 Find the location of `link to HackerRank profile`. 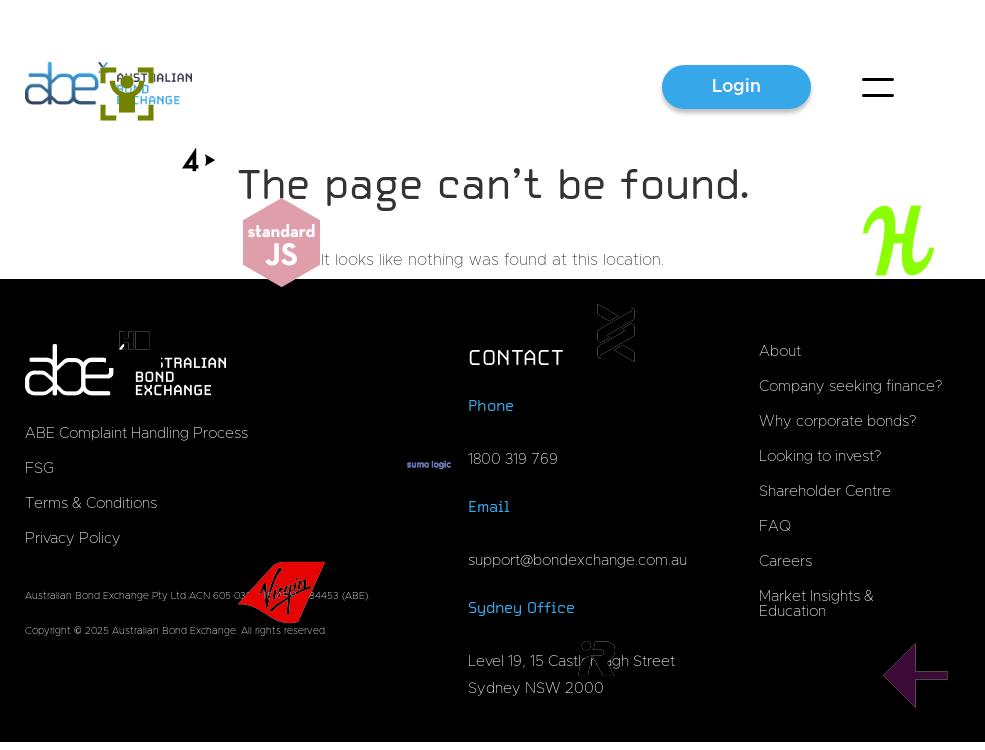

link to HackerRank profile is located at coordinates (133, 340).